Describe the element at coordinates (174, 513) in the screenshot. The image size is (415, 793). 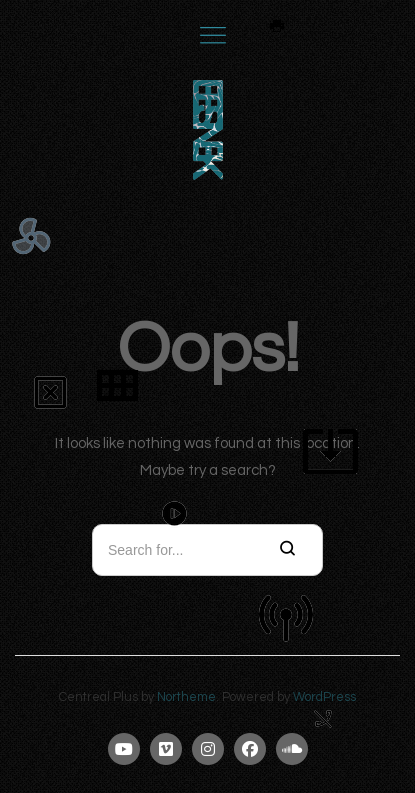
I see `skip to next track or media item` at that location.